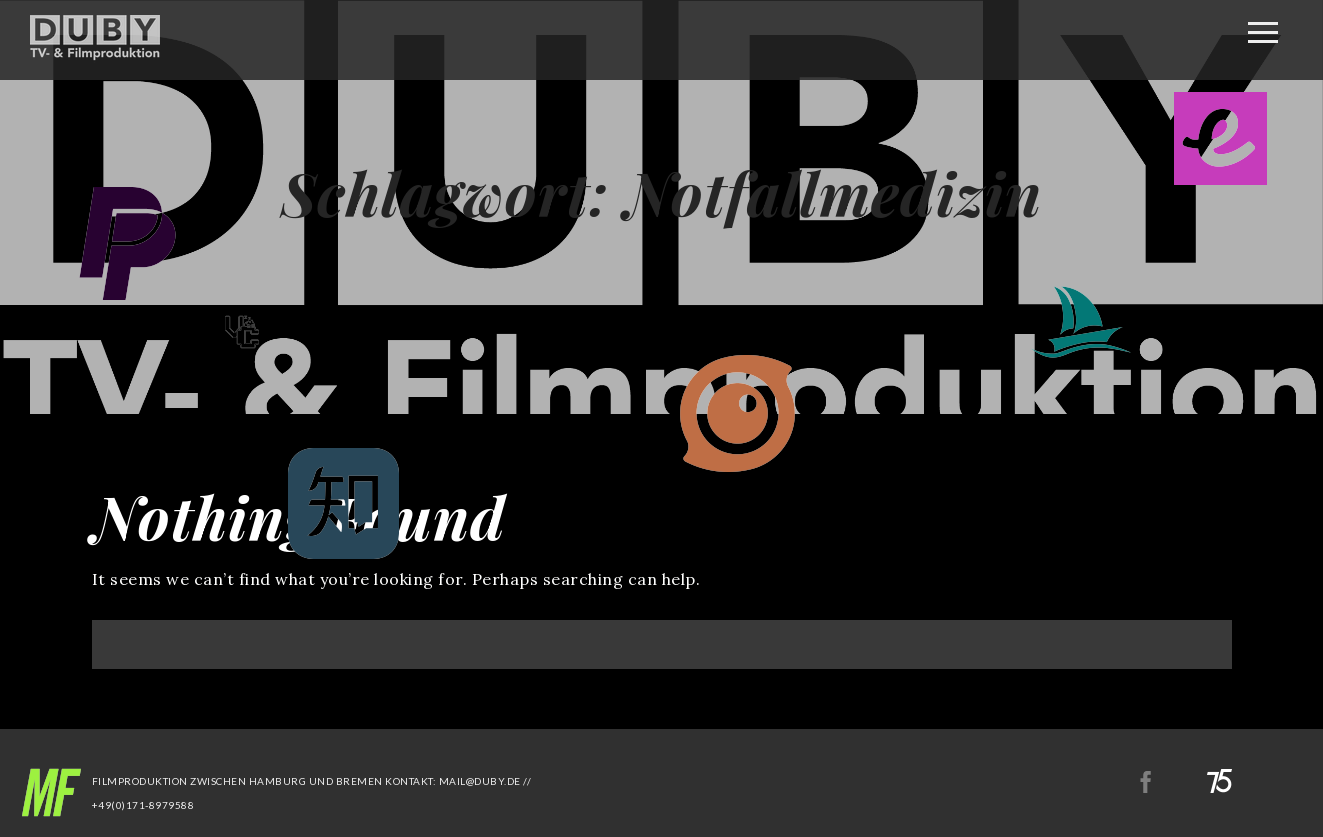 This screenshot has width=1323, height=837. What do you see at coordinates (343, 503) in the screenshot?
I see `open zhihu app` at bounding box center [343, 503].